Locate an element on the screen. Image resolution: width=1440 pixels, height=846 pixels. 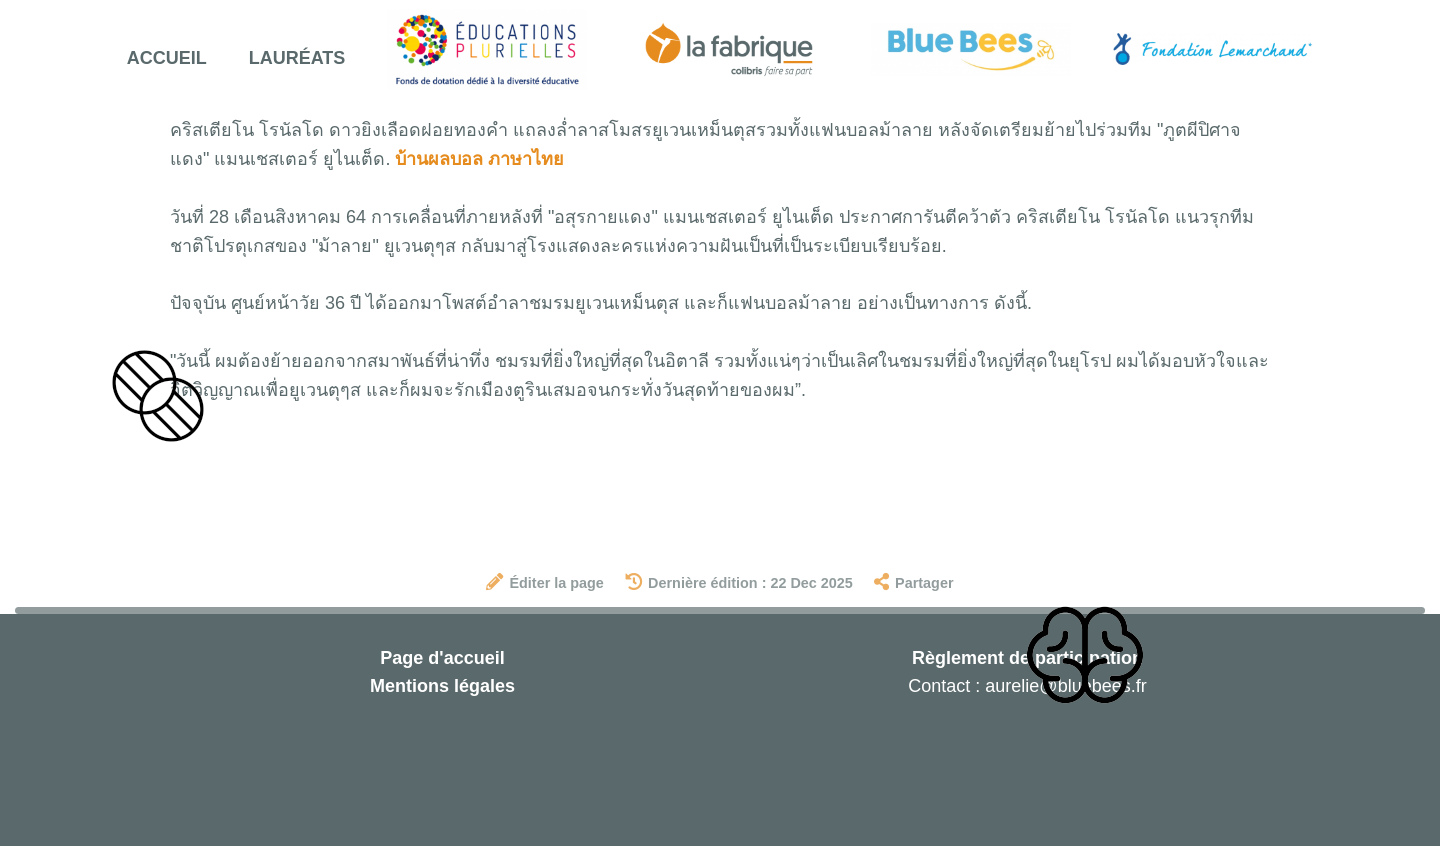
exclude overlapping elements from selection is located at coordinates (158, 396).